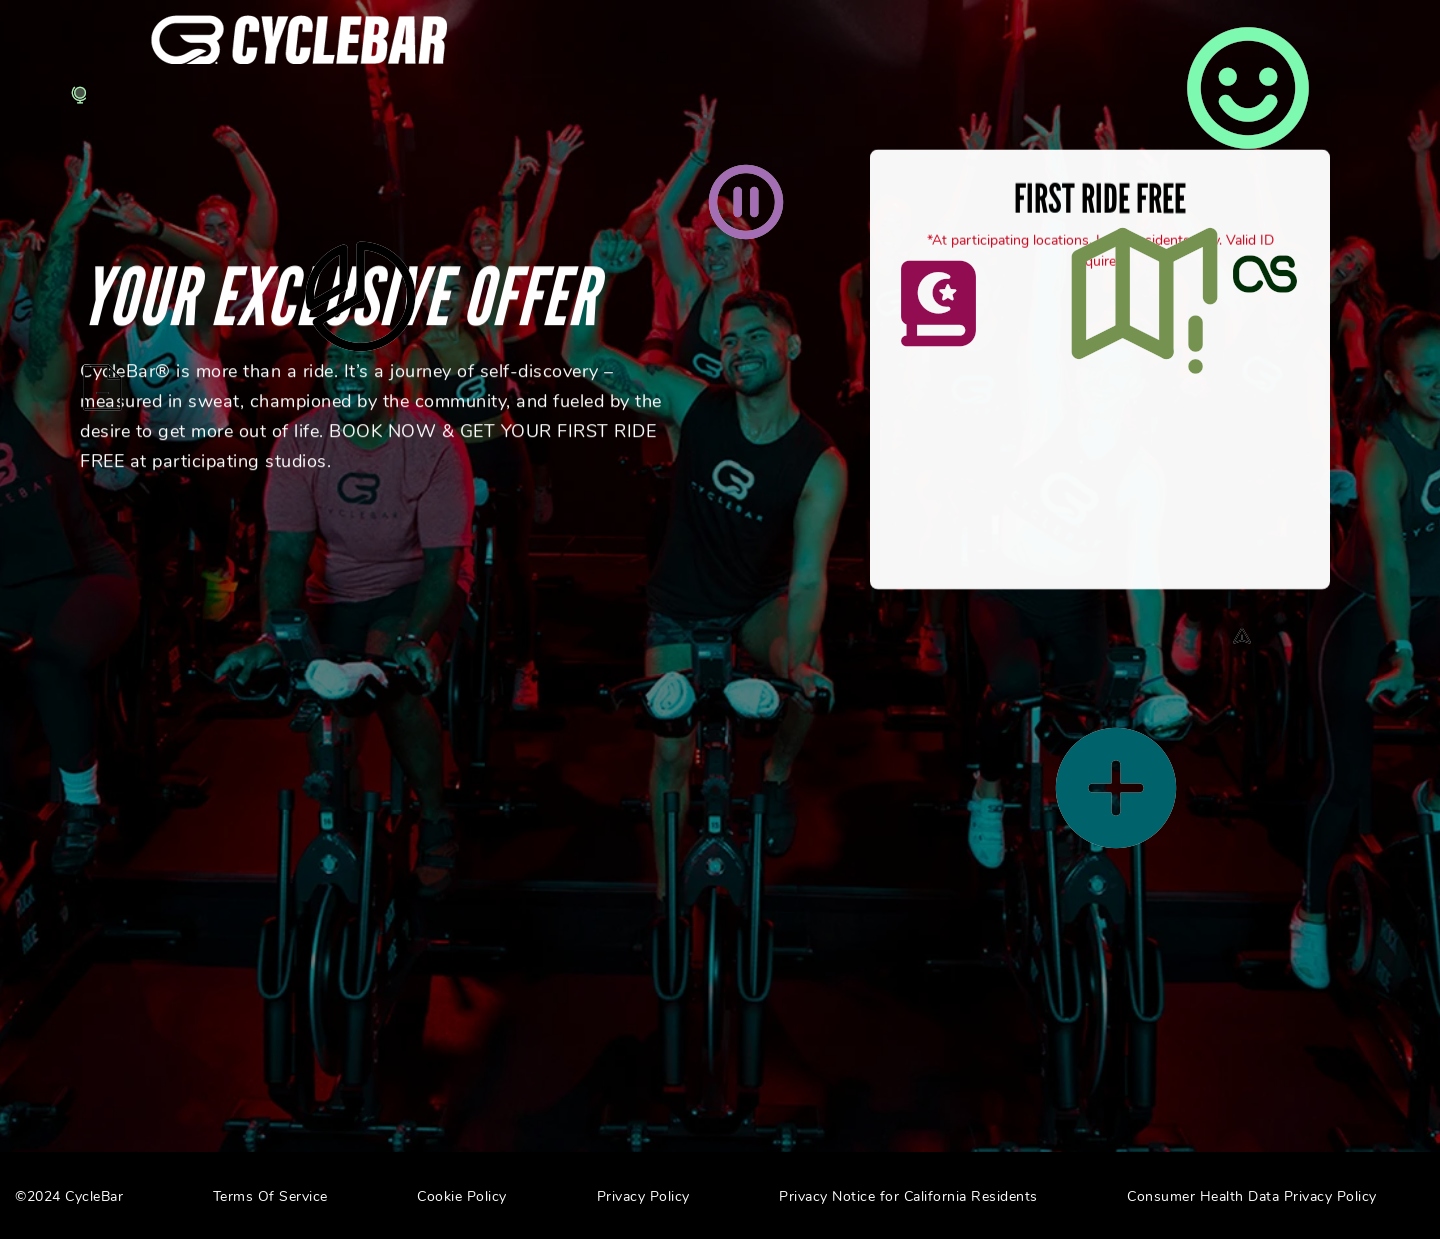 The image size is (1440, 1239). Describe the element at coordinates (1144, 293) in the screenshot. I see `map error or issue detected` at that location.